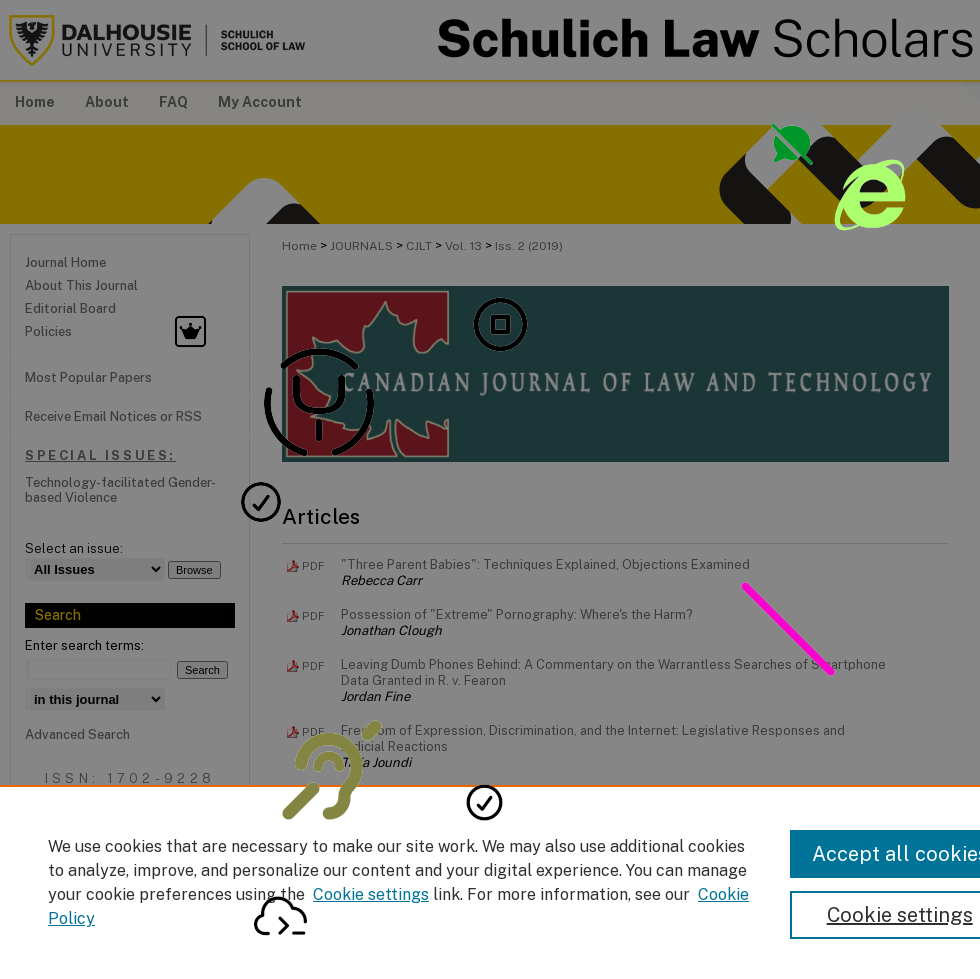 This screenshot has width=980, height=979. Describe the element at coordinates (190, 331) in the screenshot. I see `web awesome brand logo` at that location.